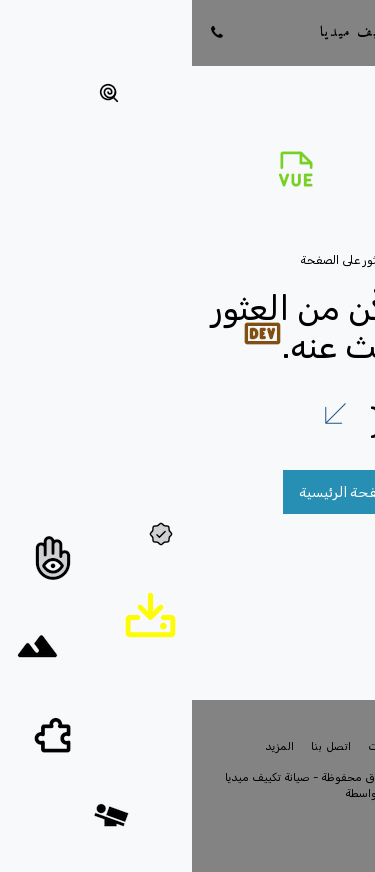  Describe the element at coordinates (54, 736) in the screenshot. I see `access plugins or extensions` at that location.